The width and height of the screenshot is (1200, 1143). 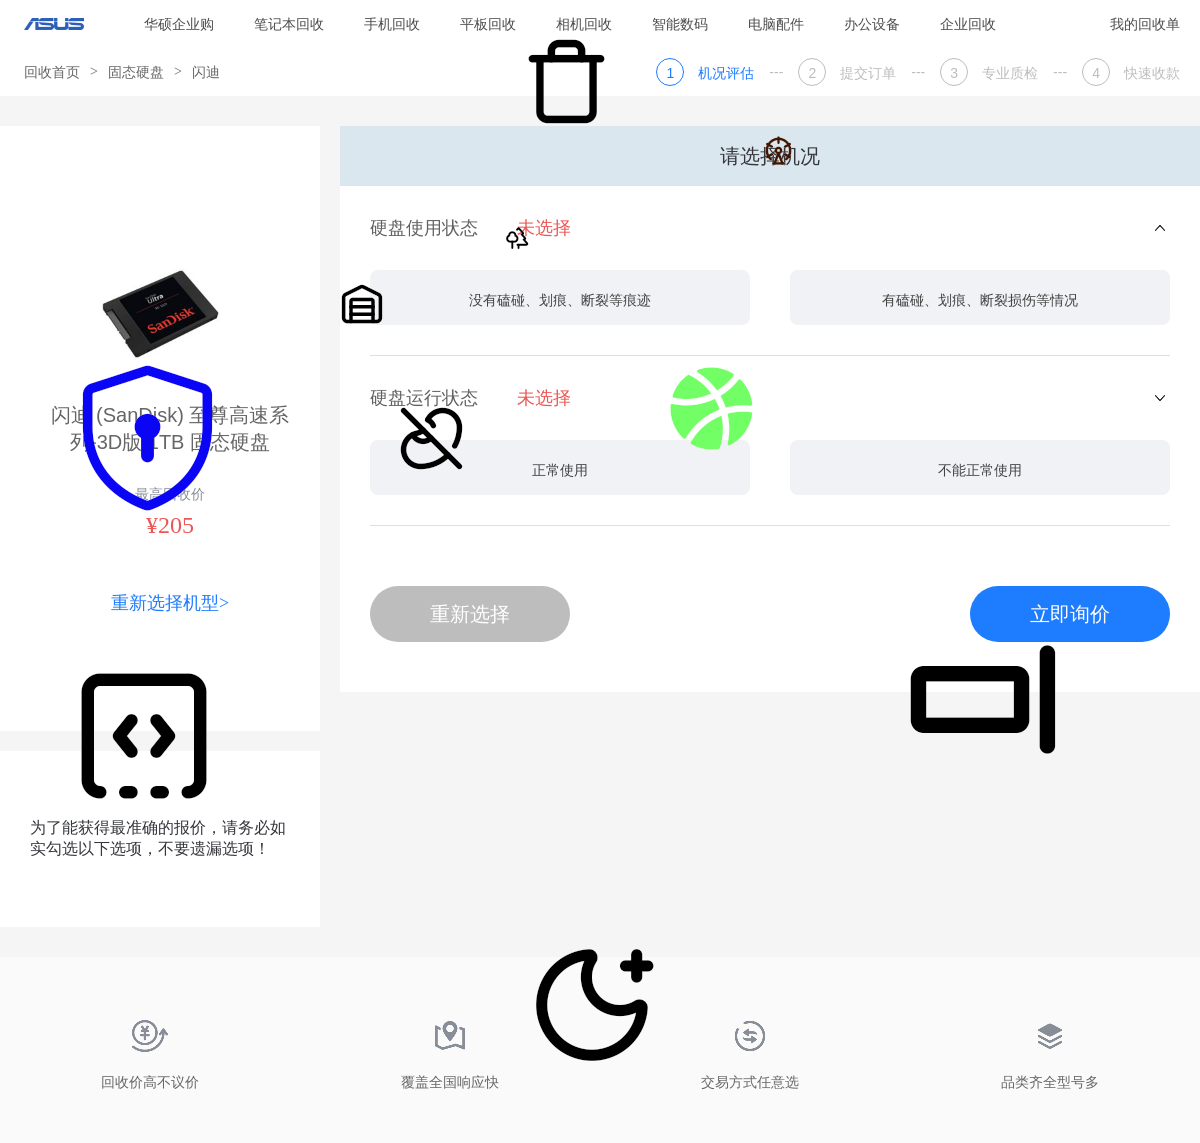 What do you see at coordinates (144, 736) in the screenshot?
I see `embed code snippet in a container` at bounding box center [144, 736].